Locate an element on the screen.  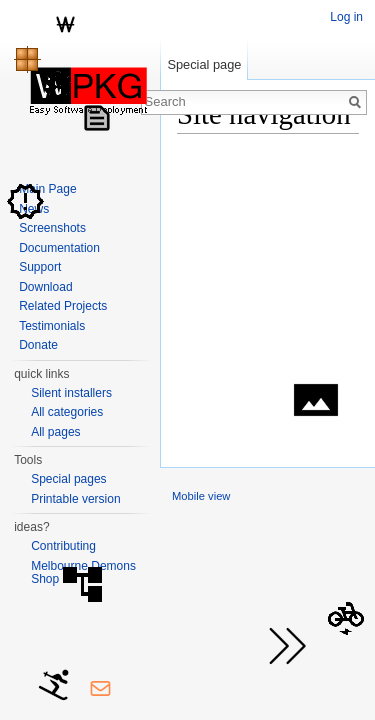
filter or browse skiing activities is located at coordinates (55, 684).